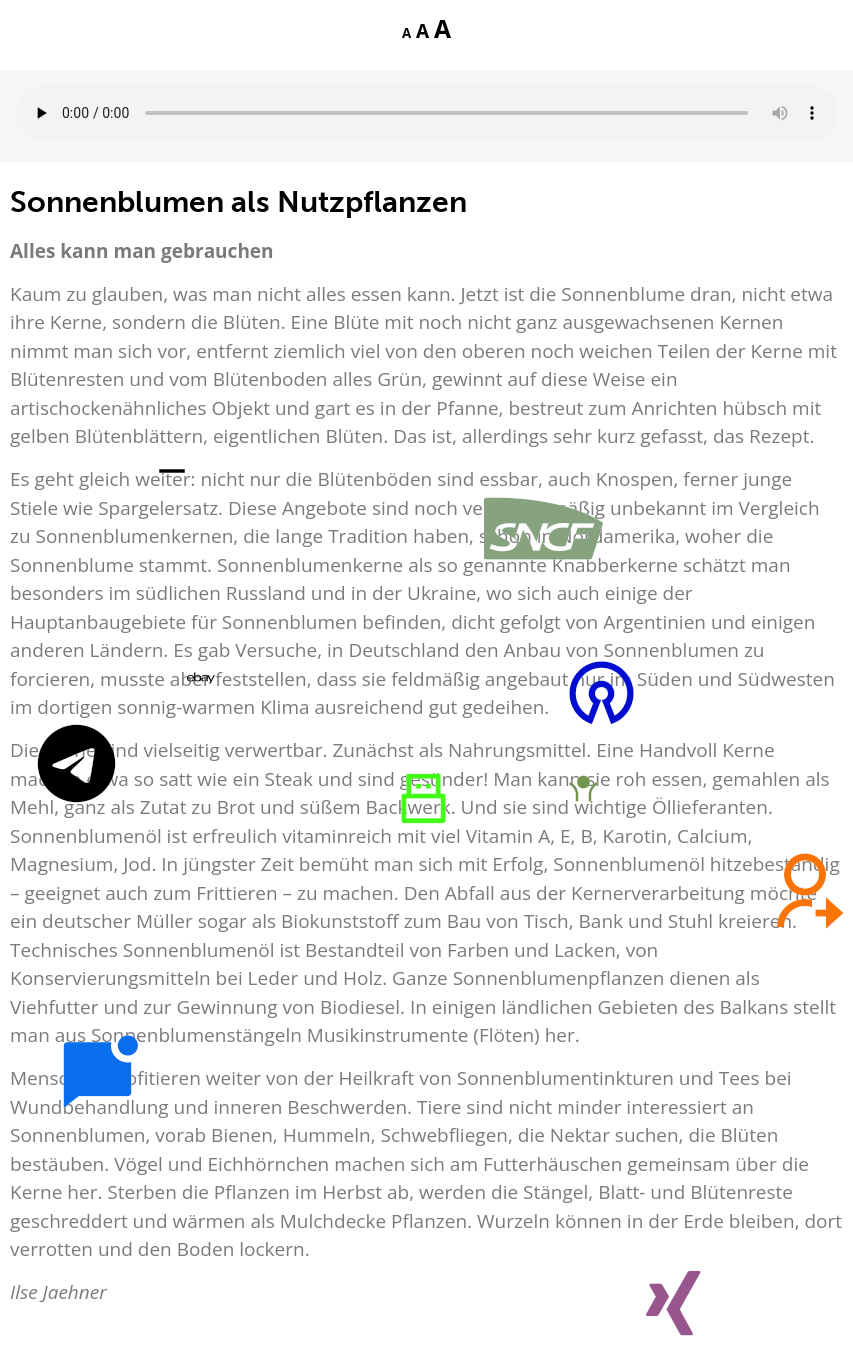 This screenshot has width=853, height=1363. What do you see at coordinates (601, 693) in the screenshot?
I see `indicates open-source software or project` at bounding box center [601, 693].